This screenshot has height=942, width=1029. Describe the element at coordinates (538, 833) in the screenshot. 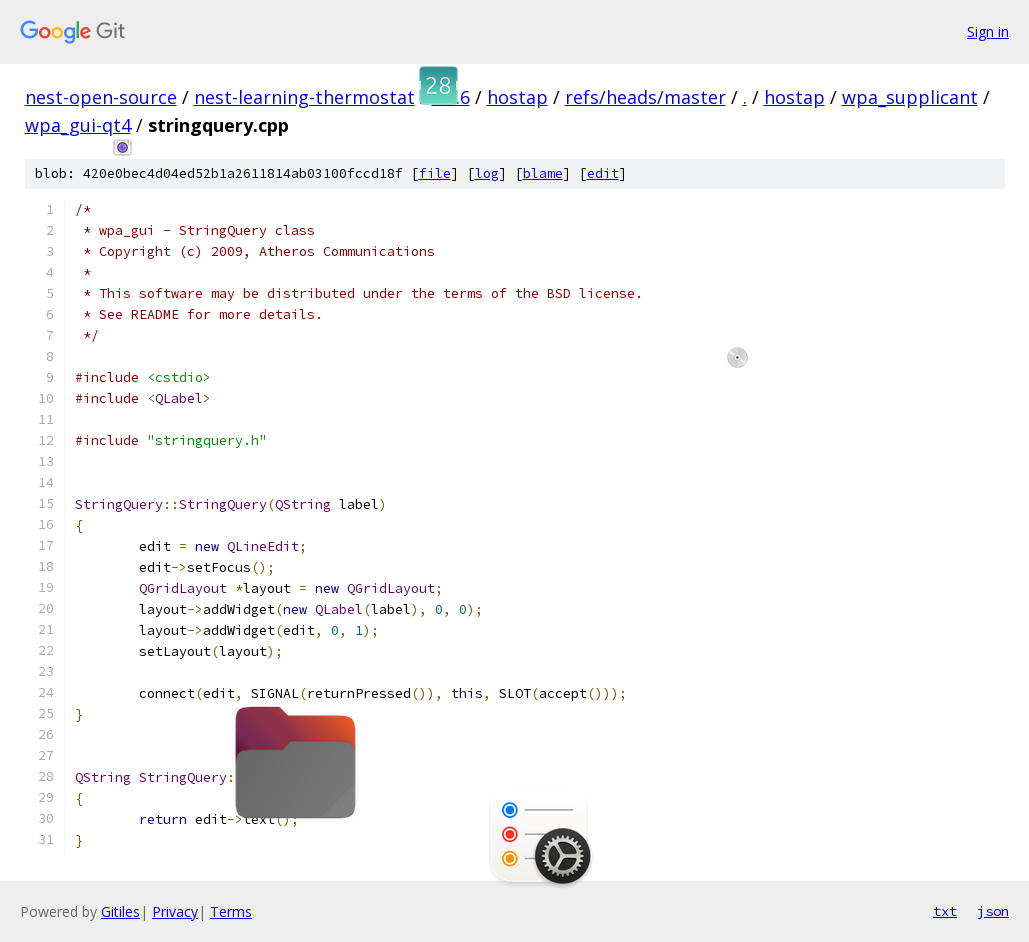

I see `open menu editor application` at that location.